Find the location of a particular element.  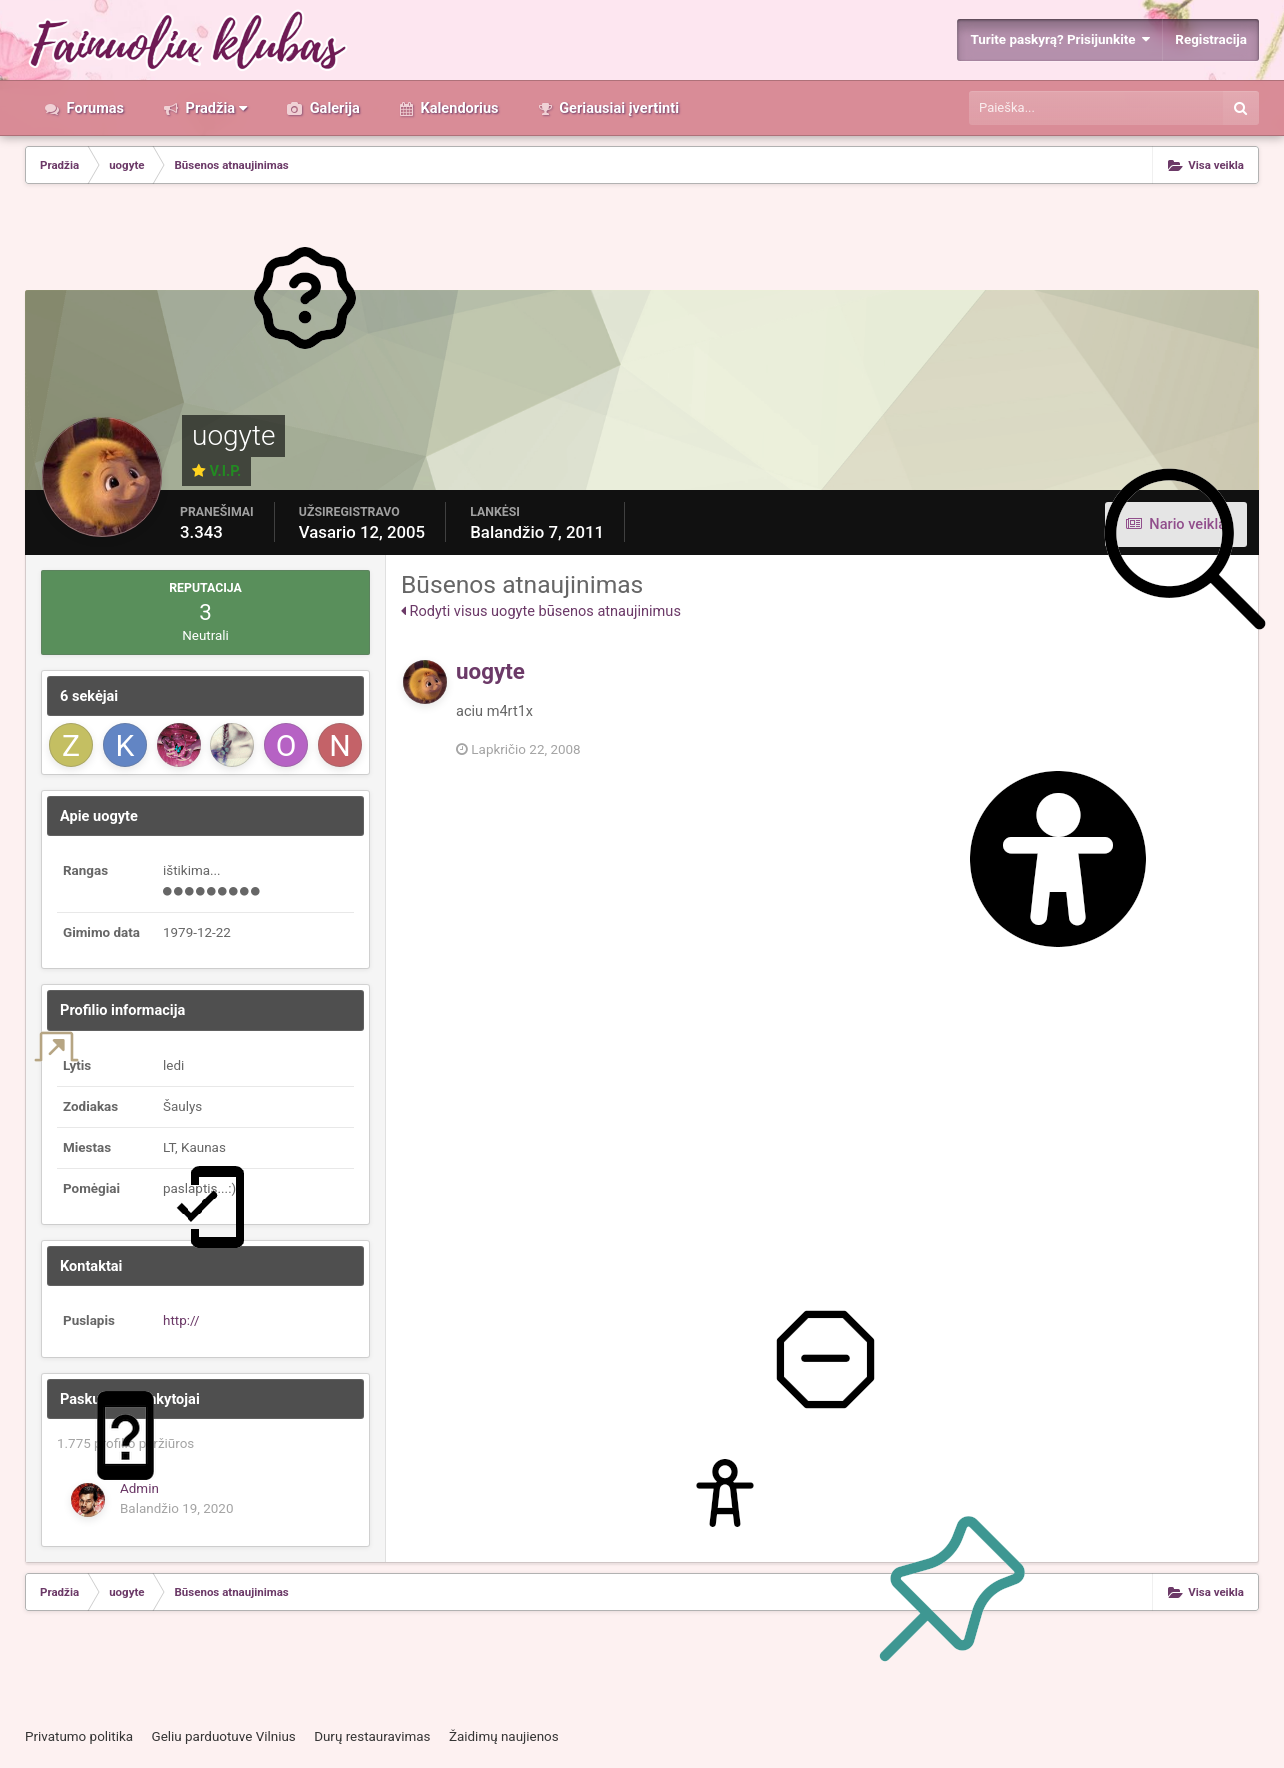

pin an item to keep it visible is located at coordinates (948, 1592).